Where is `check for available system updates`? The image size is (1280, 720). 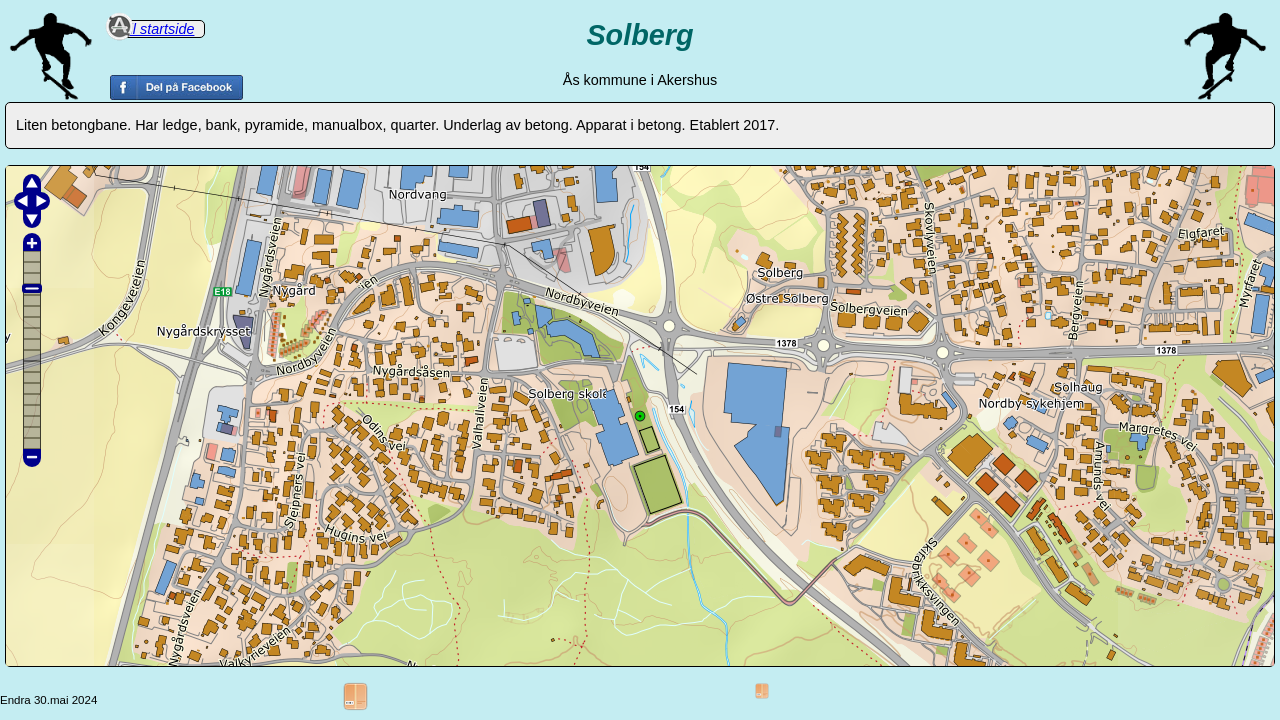
check for available system updates is located at coordinates (119, 26).